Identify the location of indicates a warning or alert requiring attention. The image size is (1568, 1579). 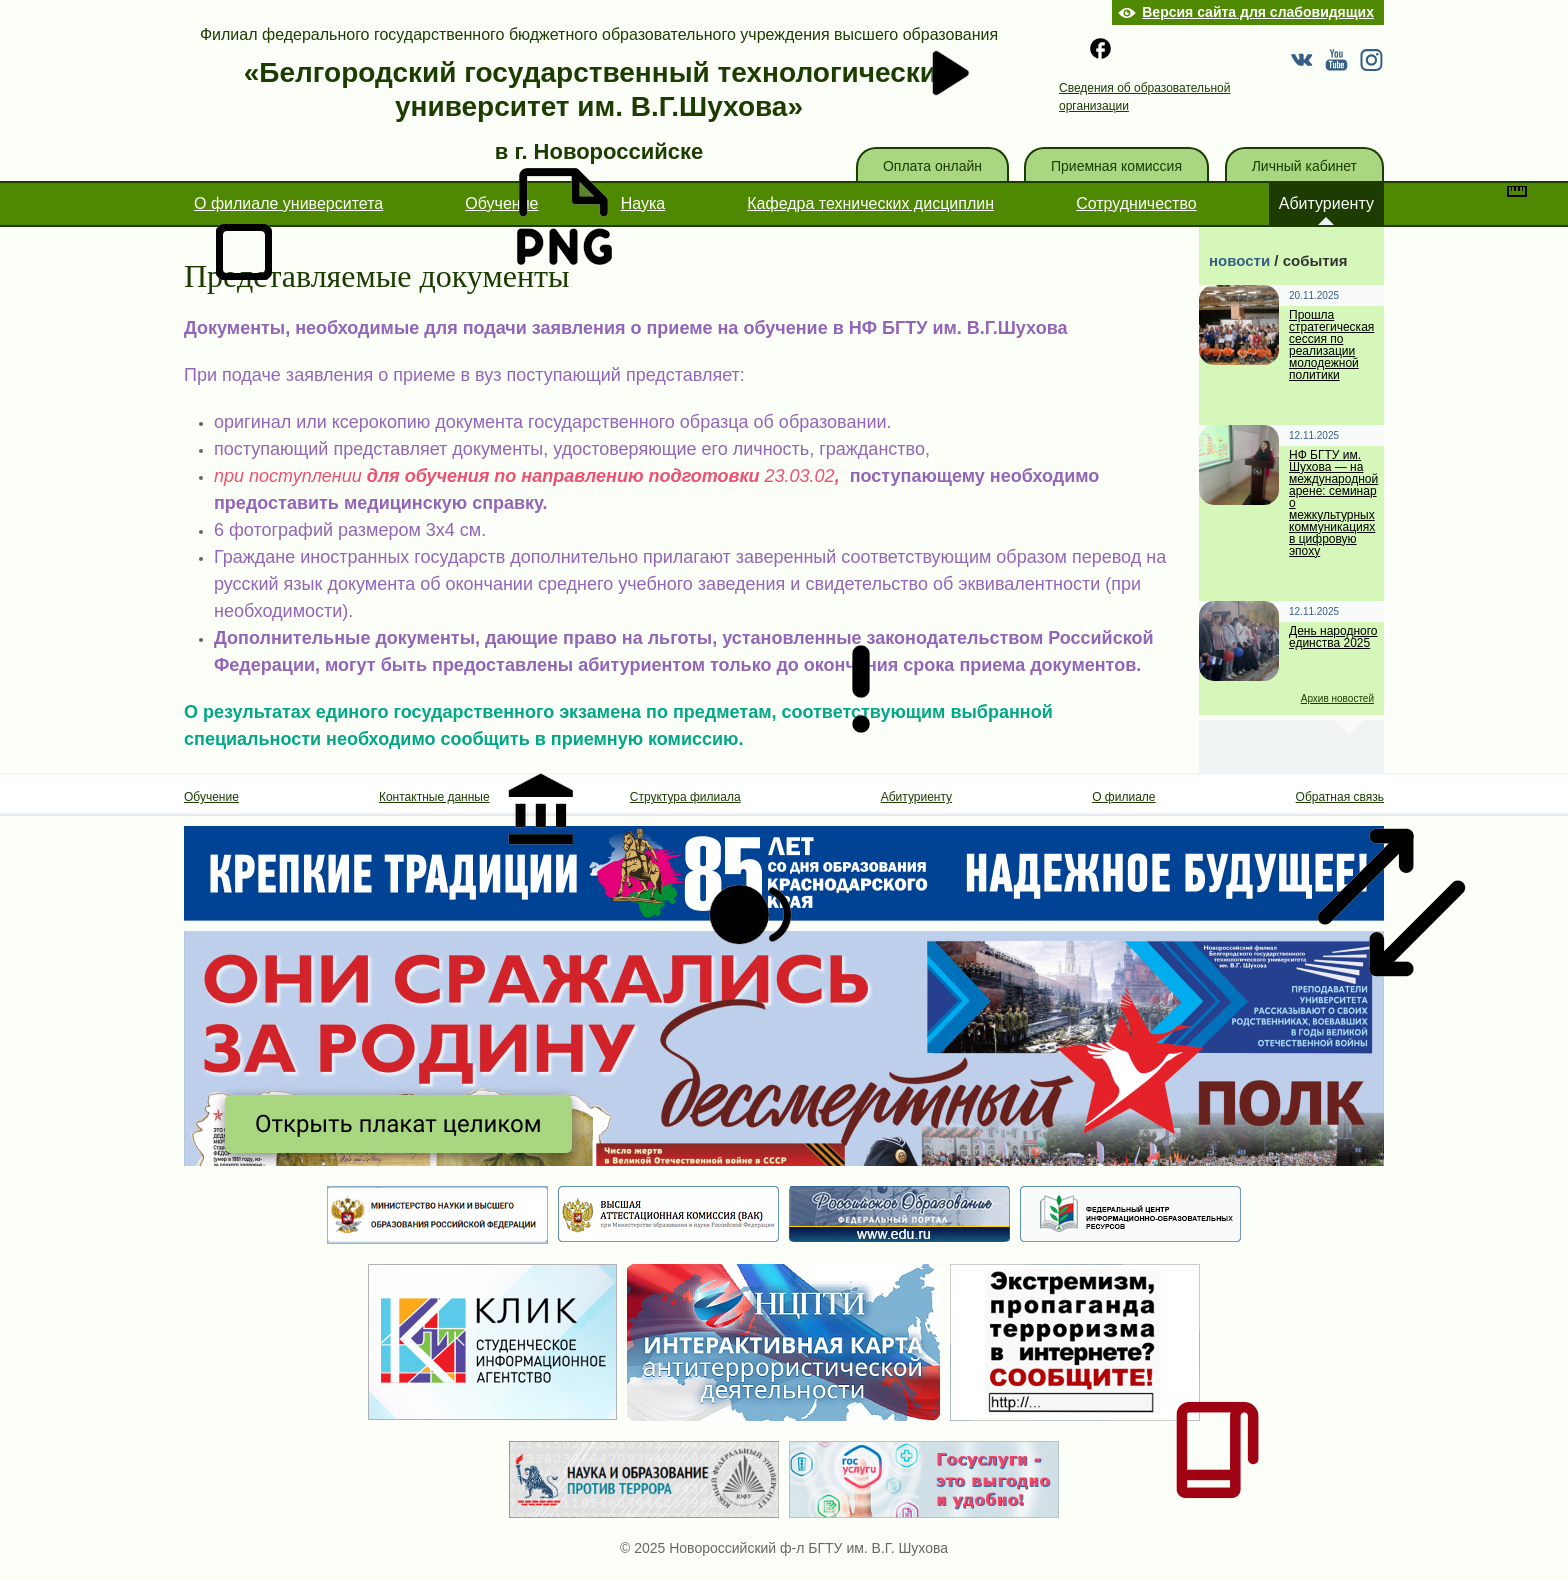
(861, 689).